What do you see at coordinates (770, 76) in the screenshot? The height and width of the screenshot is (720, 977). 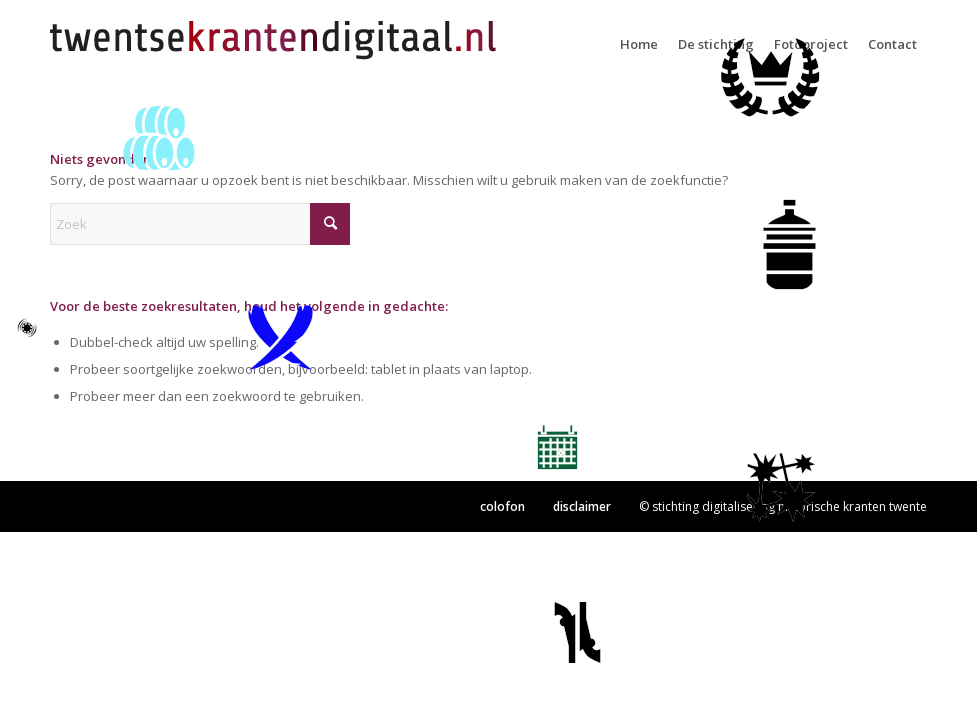 I see `view achievements or awards` at bounding box center [770, 76].